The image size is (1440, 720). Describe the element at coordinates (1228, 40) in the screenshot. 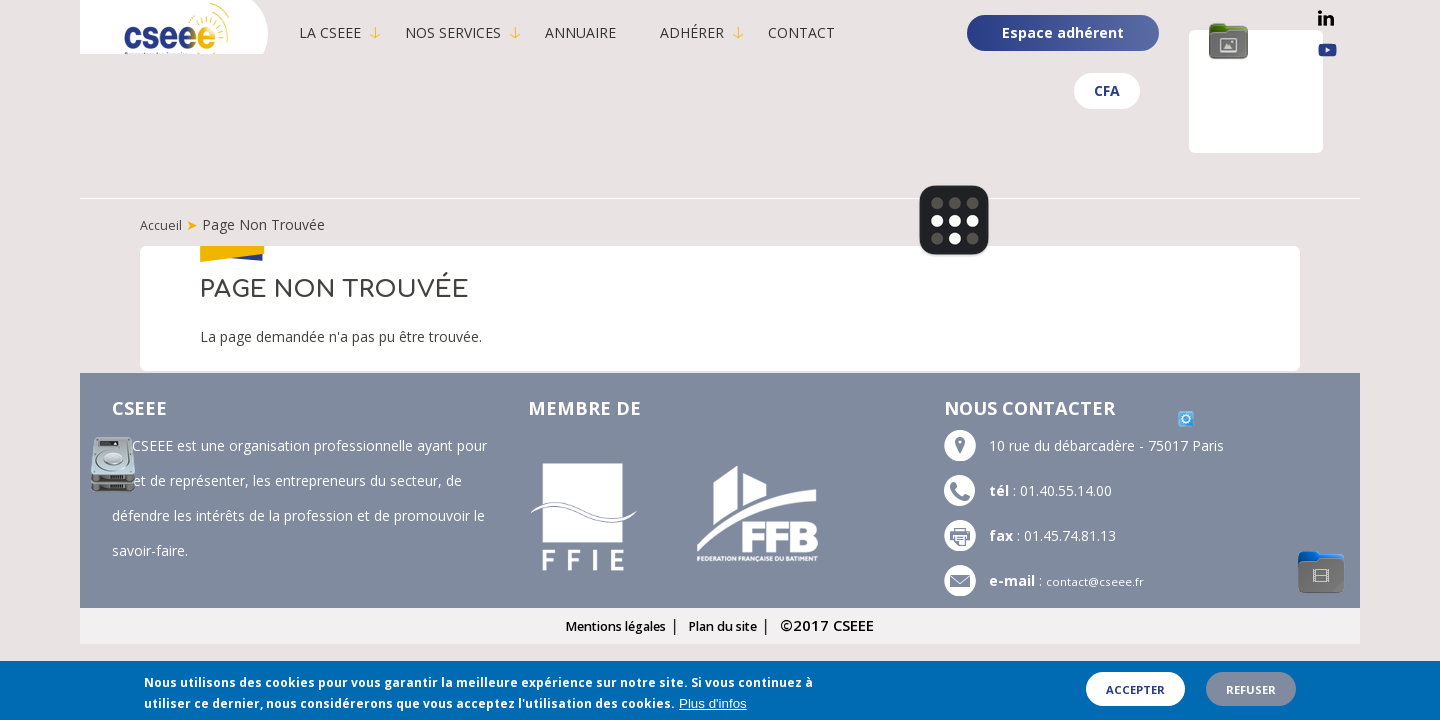

I see `open your pictures folder` at that location.